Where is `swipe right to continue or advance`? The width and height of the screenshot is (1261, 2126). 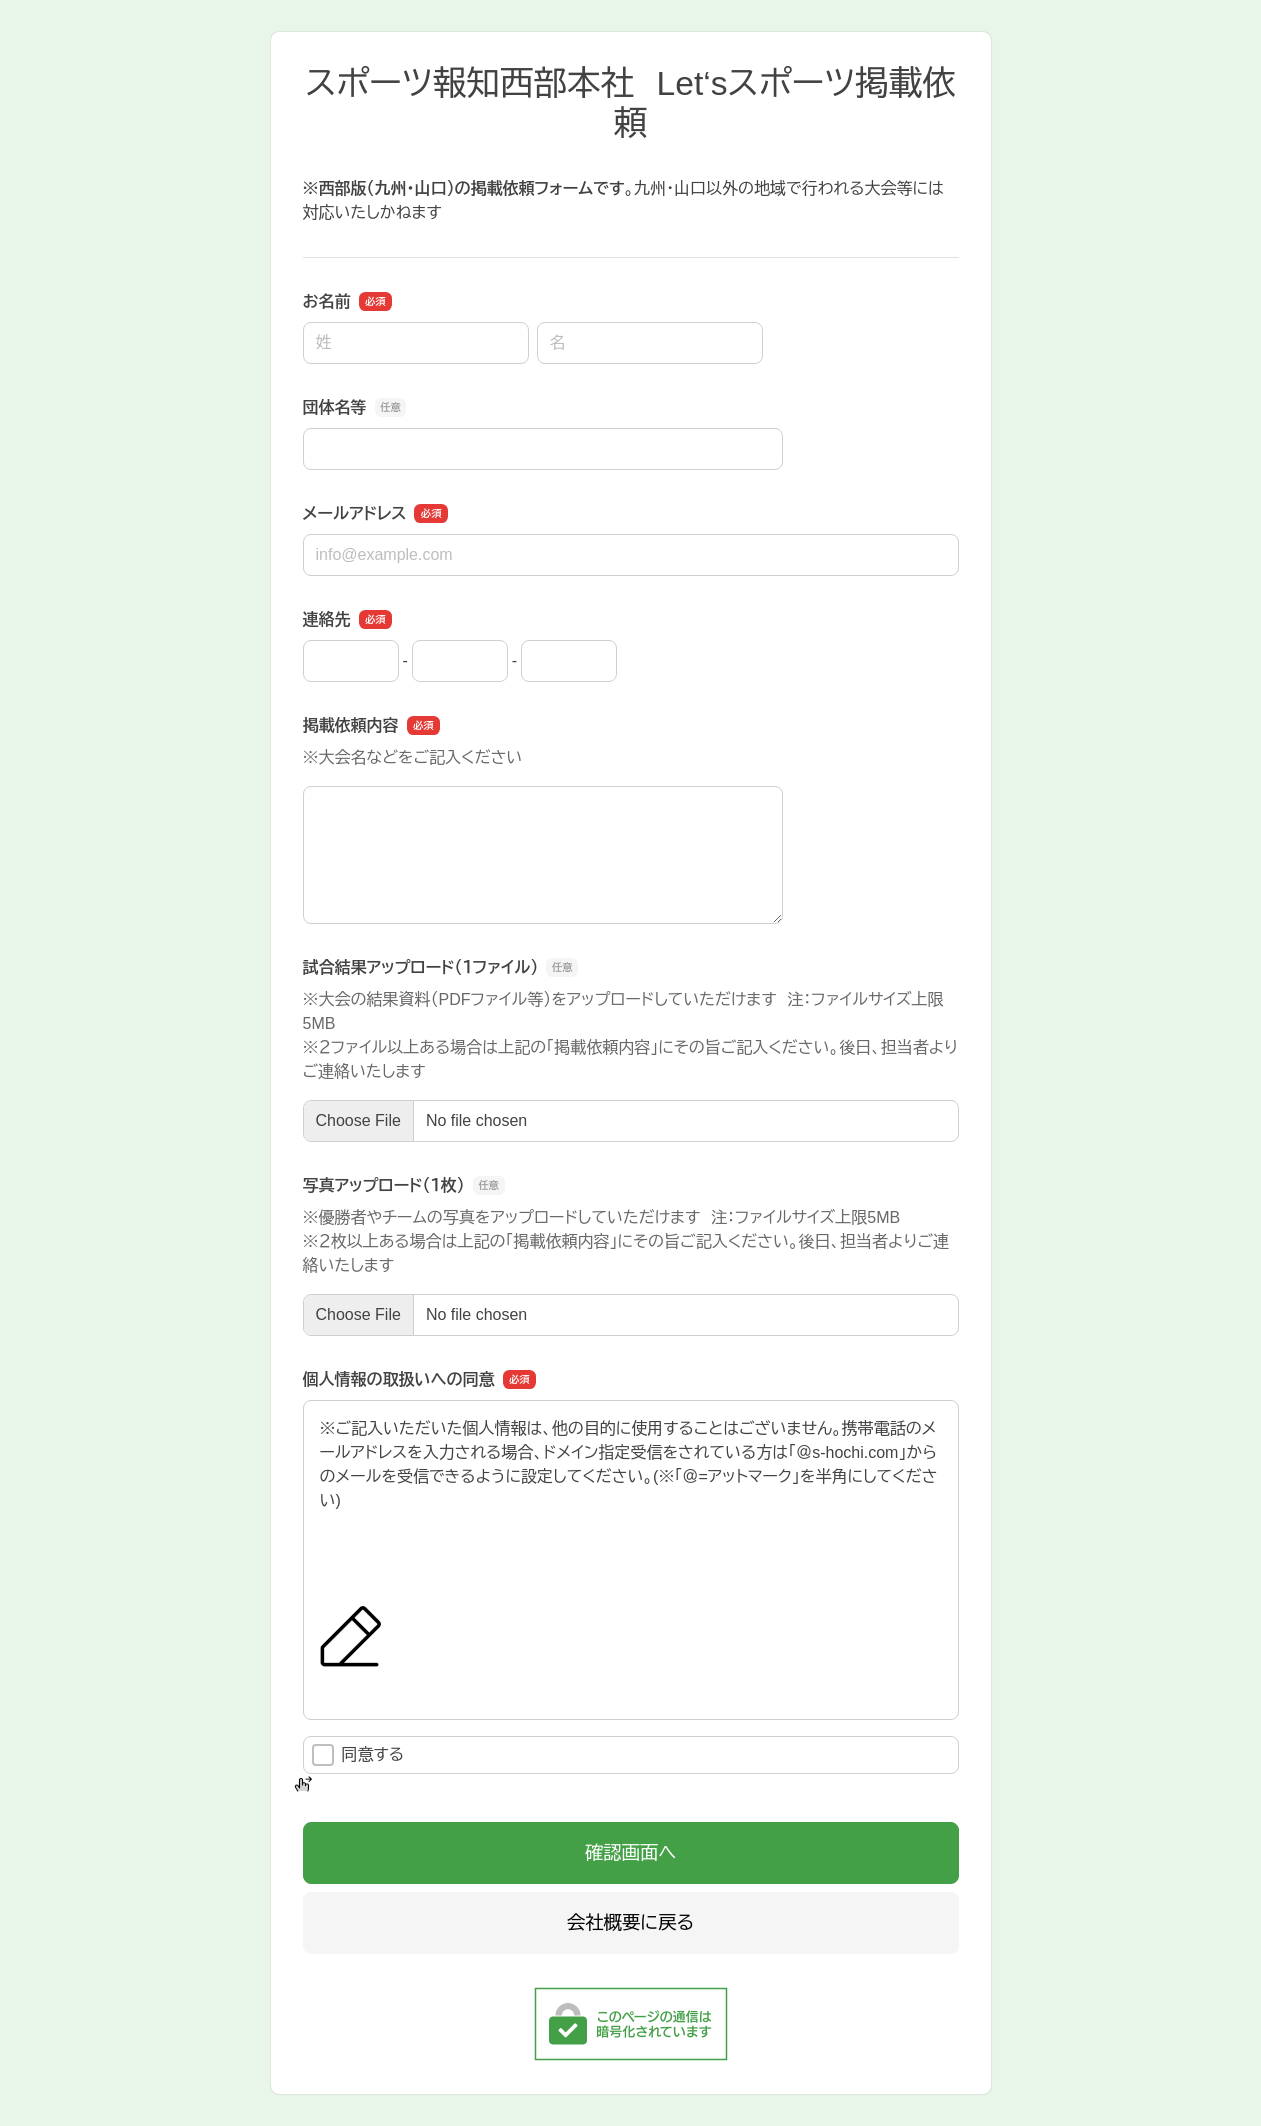
swipe right to continue or advance is located at coordinates (302, 1784).